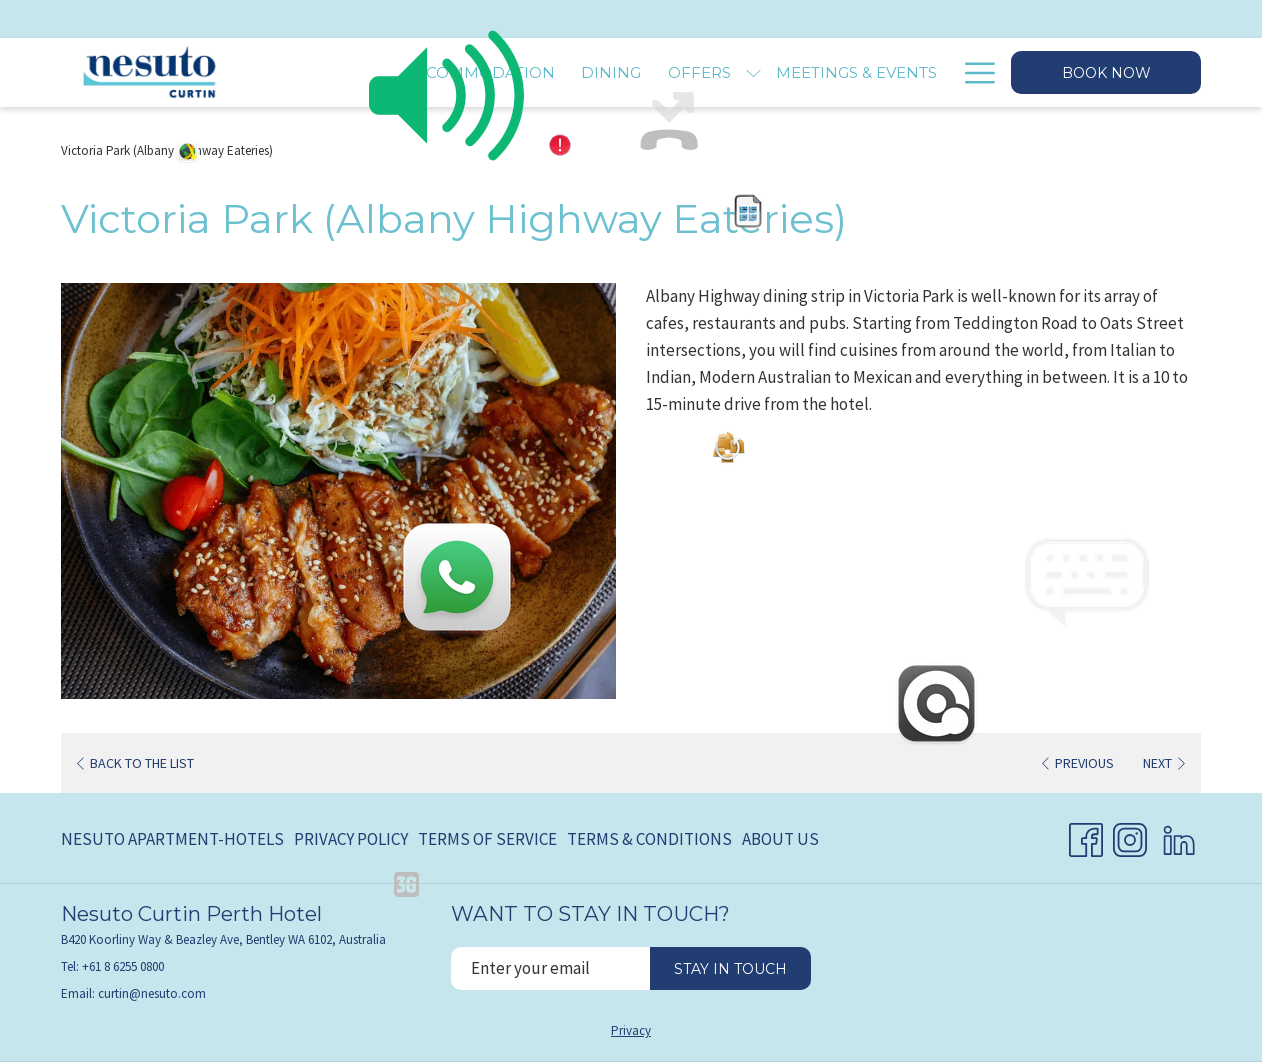  Describe the element at coordinates (936, 703) in the screenshot. I see `open giada audio sequencer application` at that location.